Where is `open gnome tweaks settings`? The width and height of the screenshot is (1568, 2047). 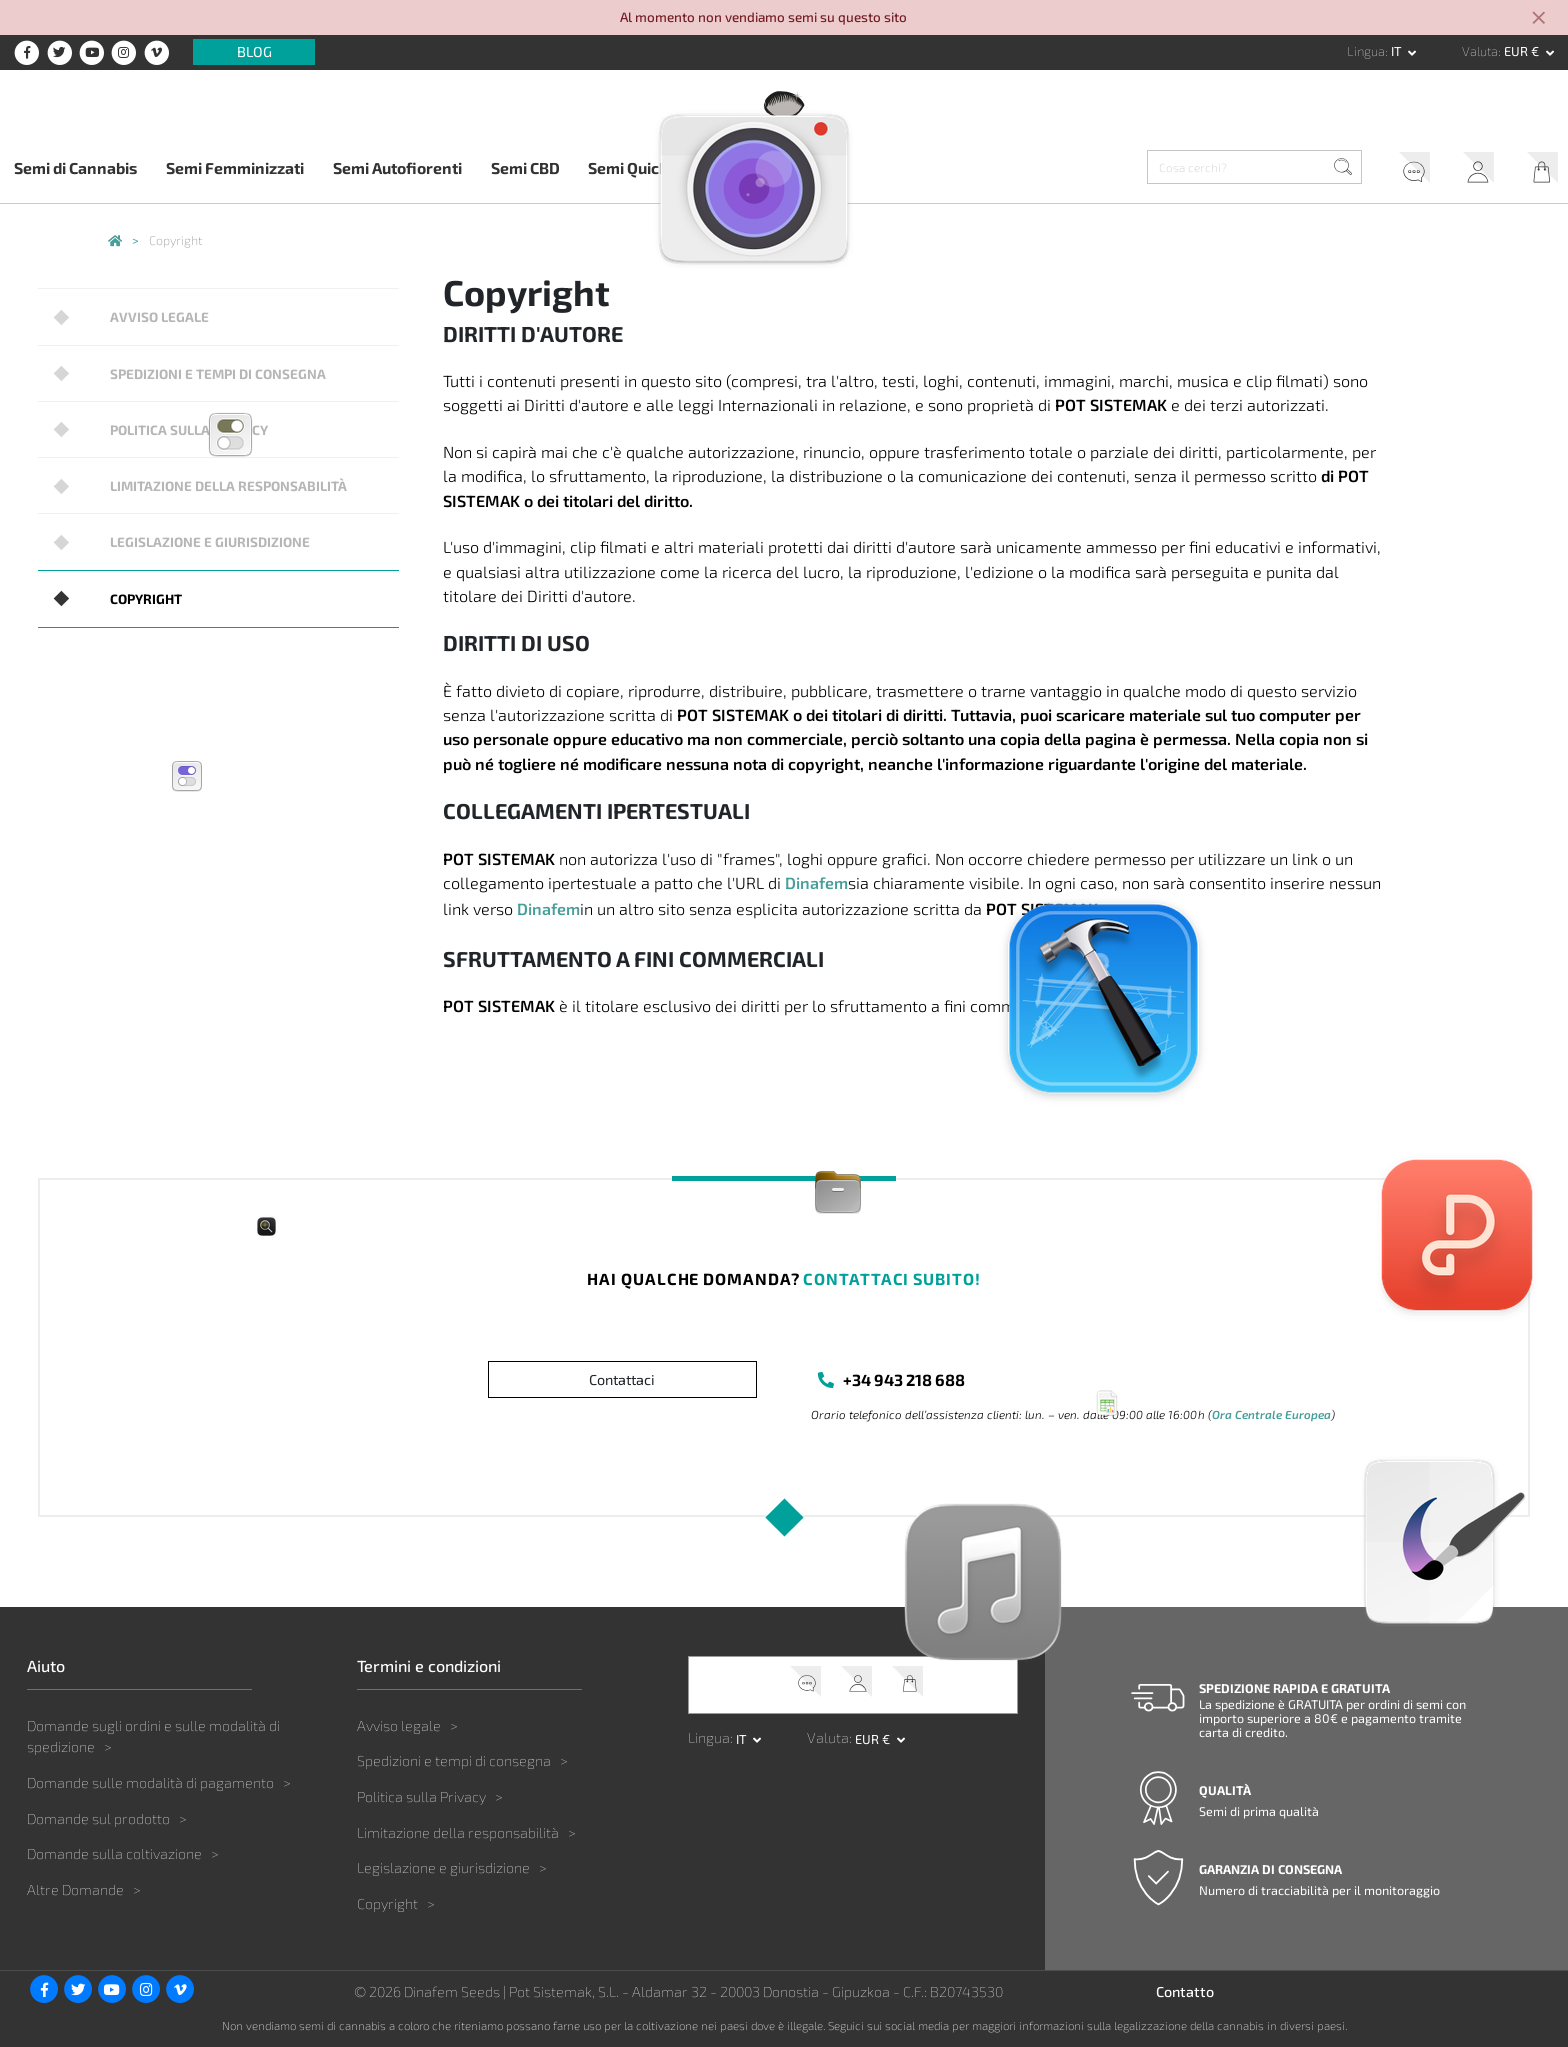 open gnome tweaks settings is located at coordinates (230, 434).